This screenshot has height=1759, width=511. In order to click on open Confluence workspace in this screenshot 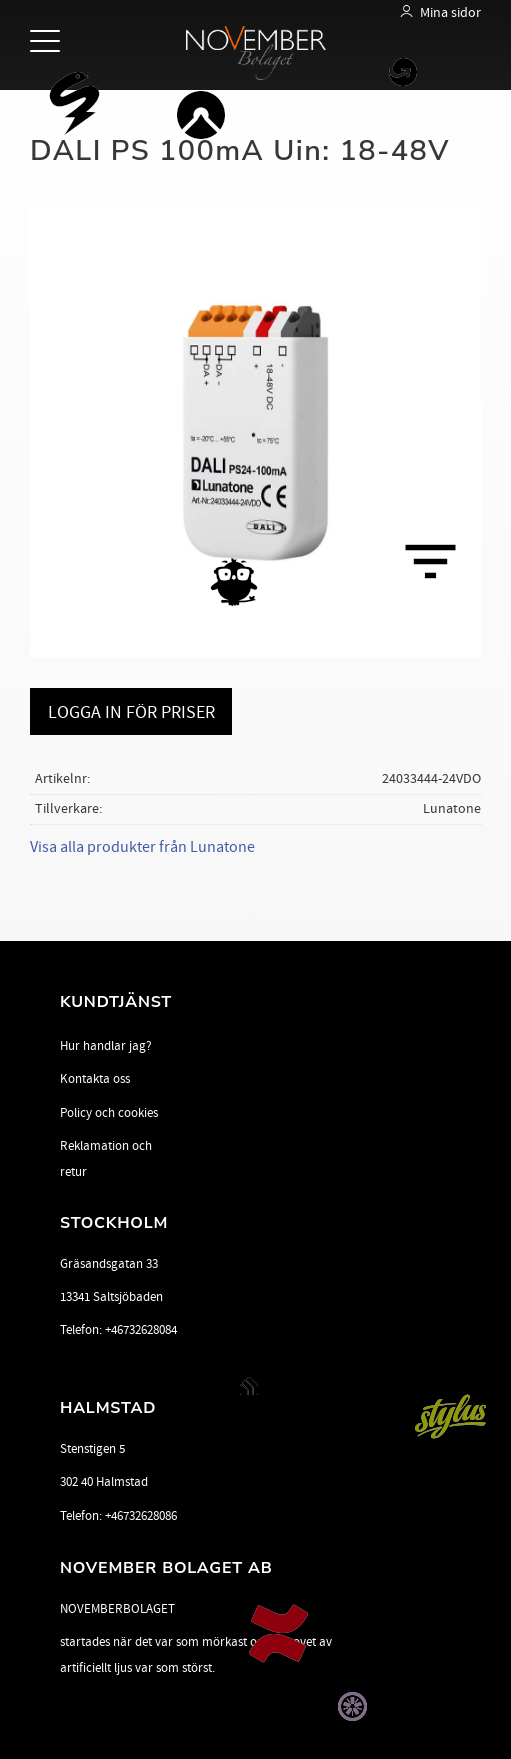, I will do `click(278, 1633)`.